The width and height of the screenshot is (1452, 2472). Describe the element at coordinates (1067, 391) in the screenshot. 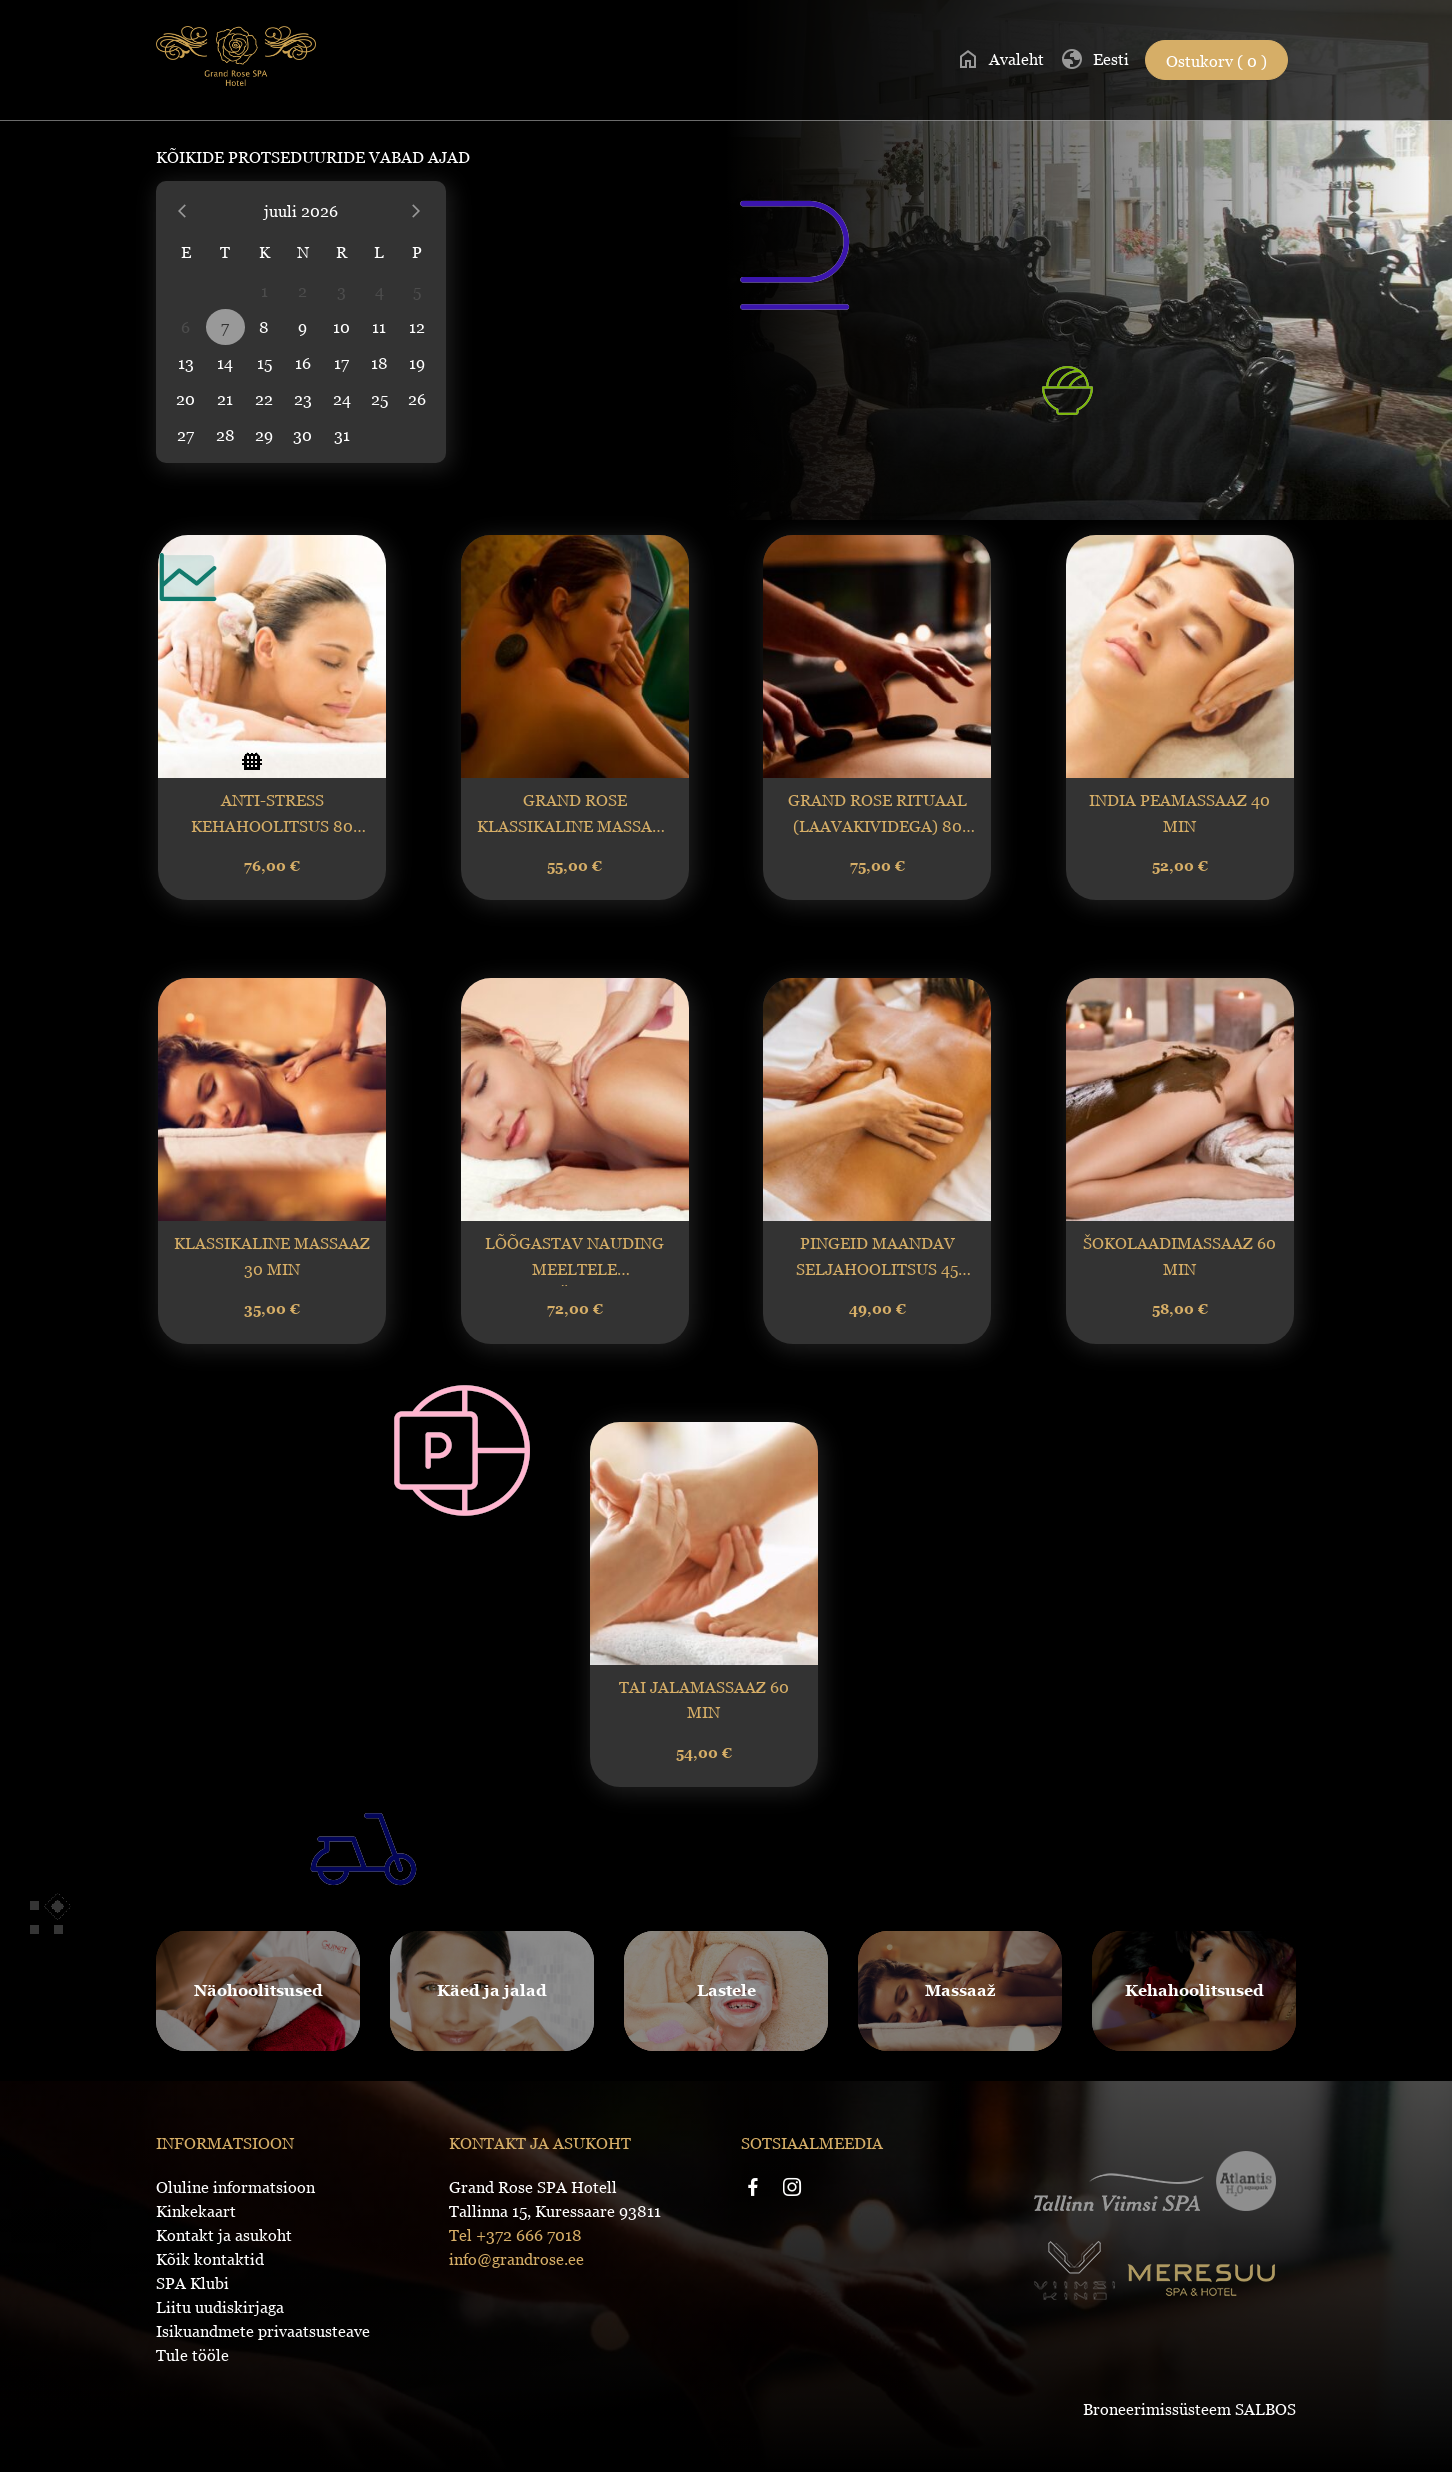

I see `view food or meal options` at that location.